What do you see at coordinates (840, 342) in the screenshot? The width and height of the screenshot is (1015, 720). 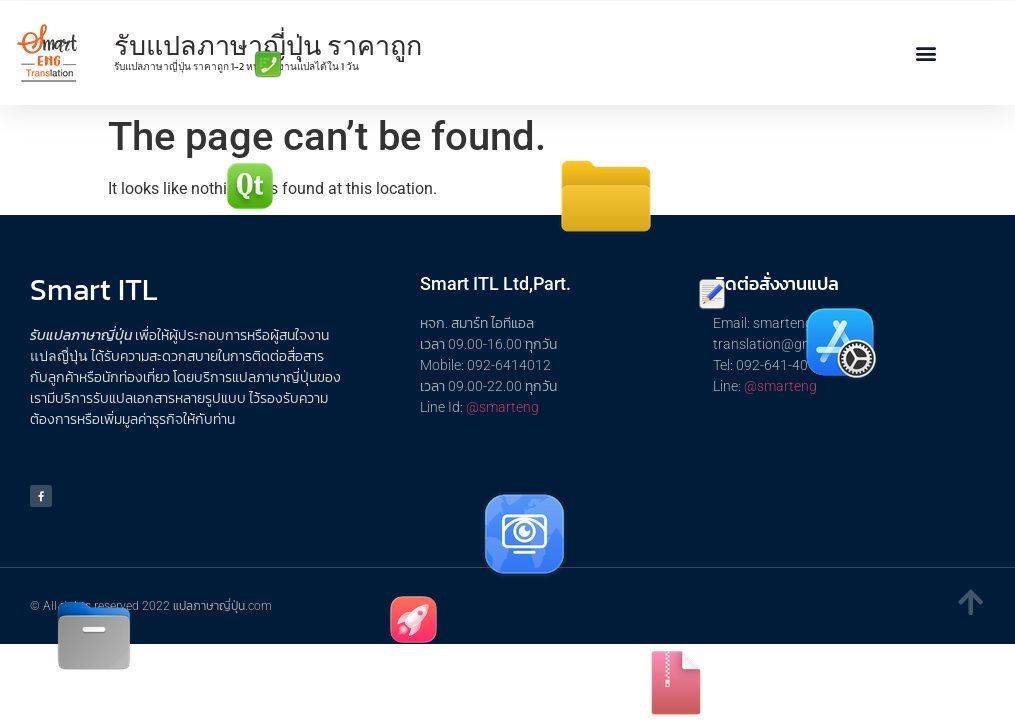 I see `open software properties or developer settings` at bounding box center [840, 342].